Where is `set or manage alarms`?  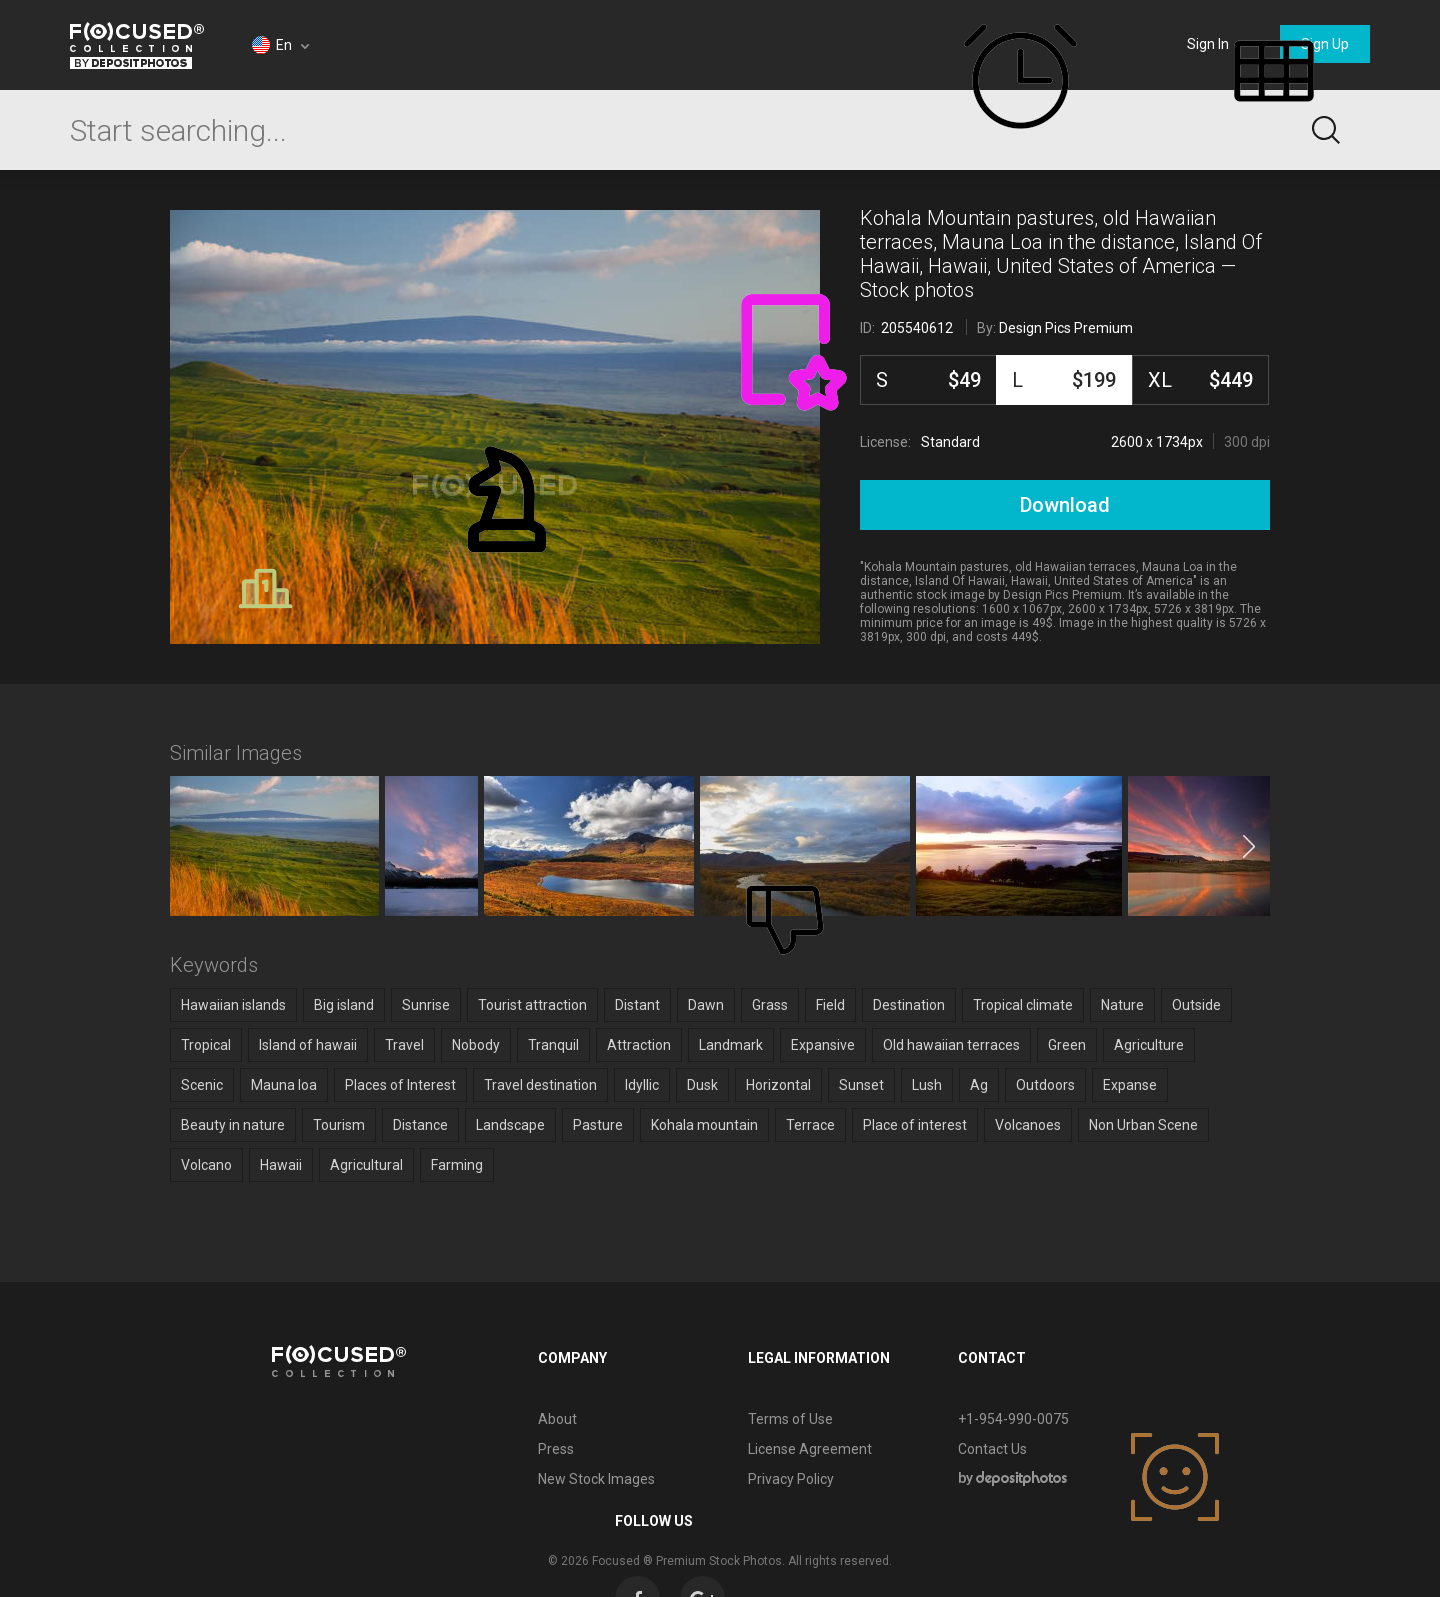 set or manage alarms is located at coordinates (1020, 76).